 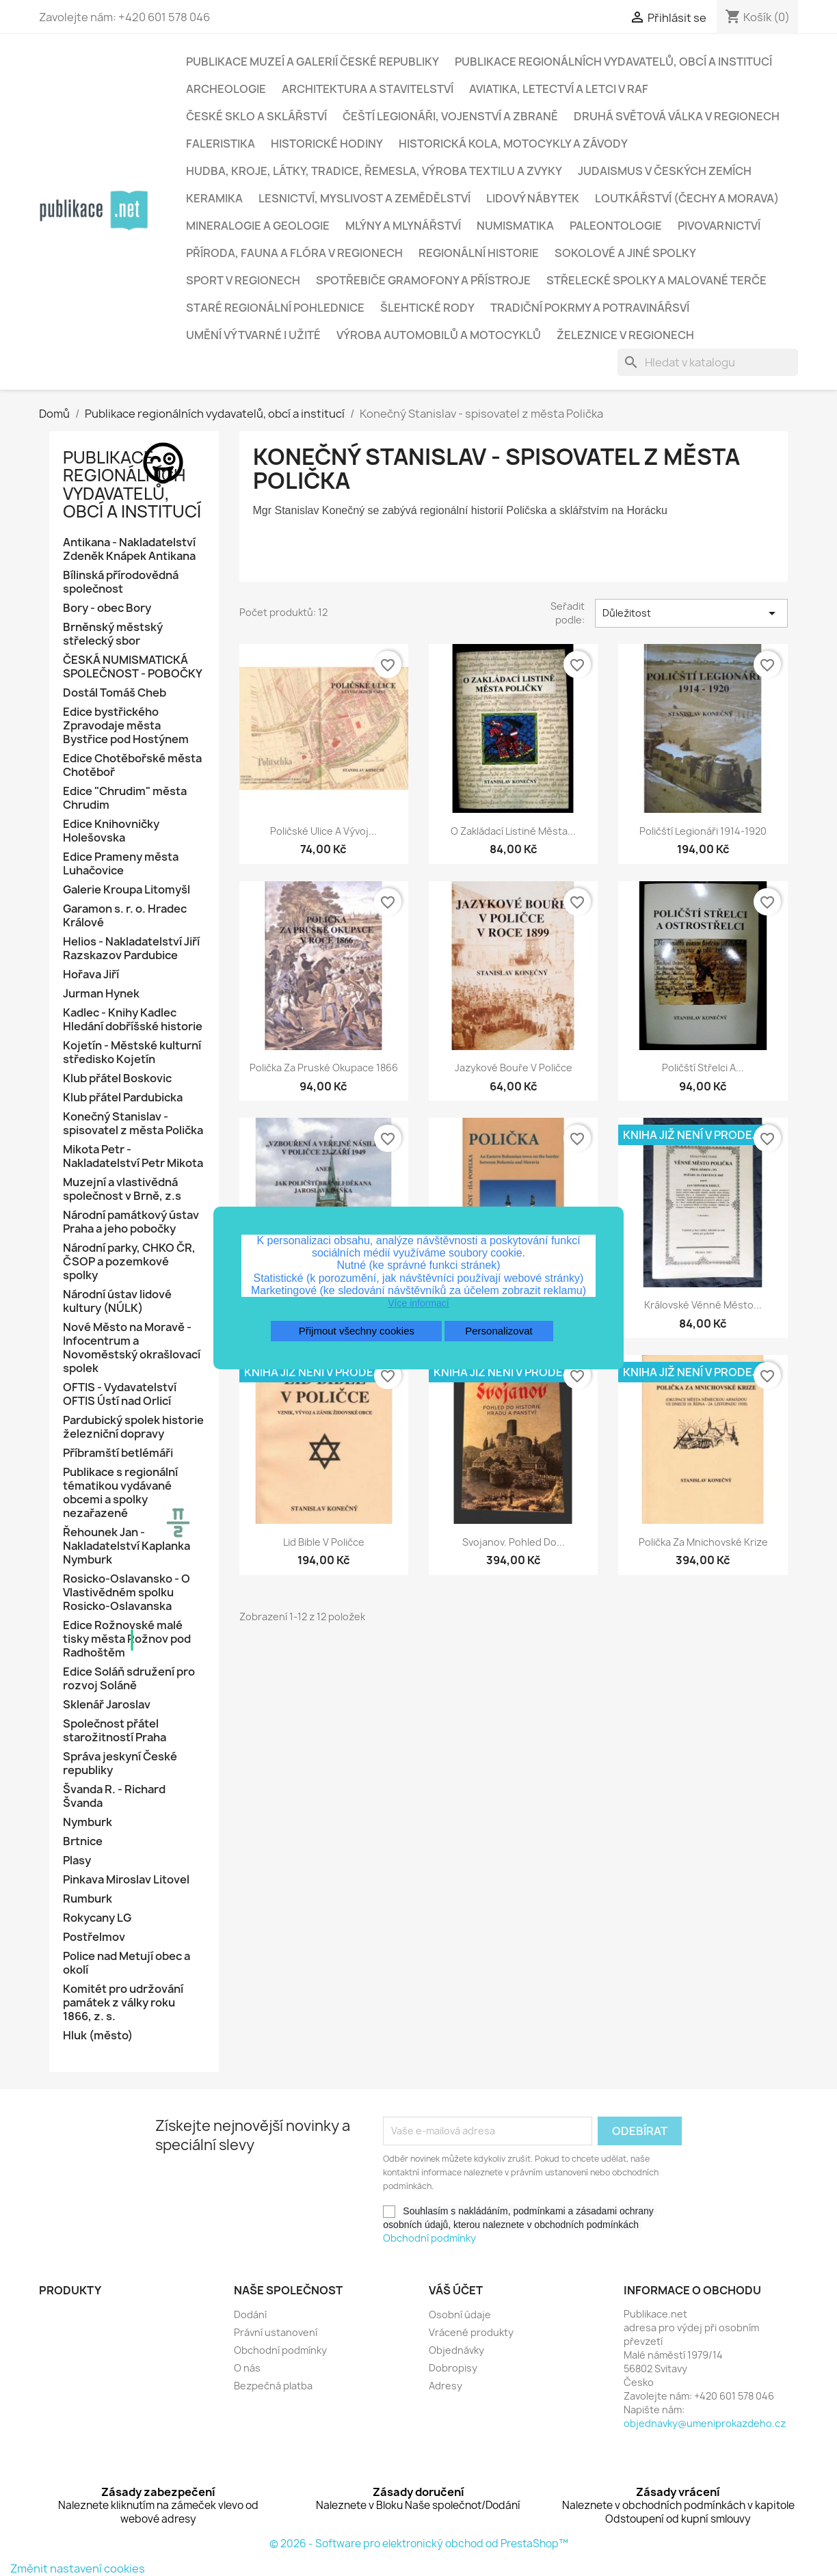 I want to click on represents the mathematical constant π/2 (pi divided by 2), so click(x=178, y=1522).